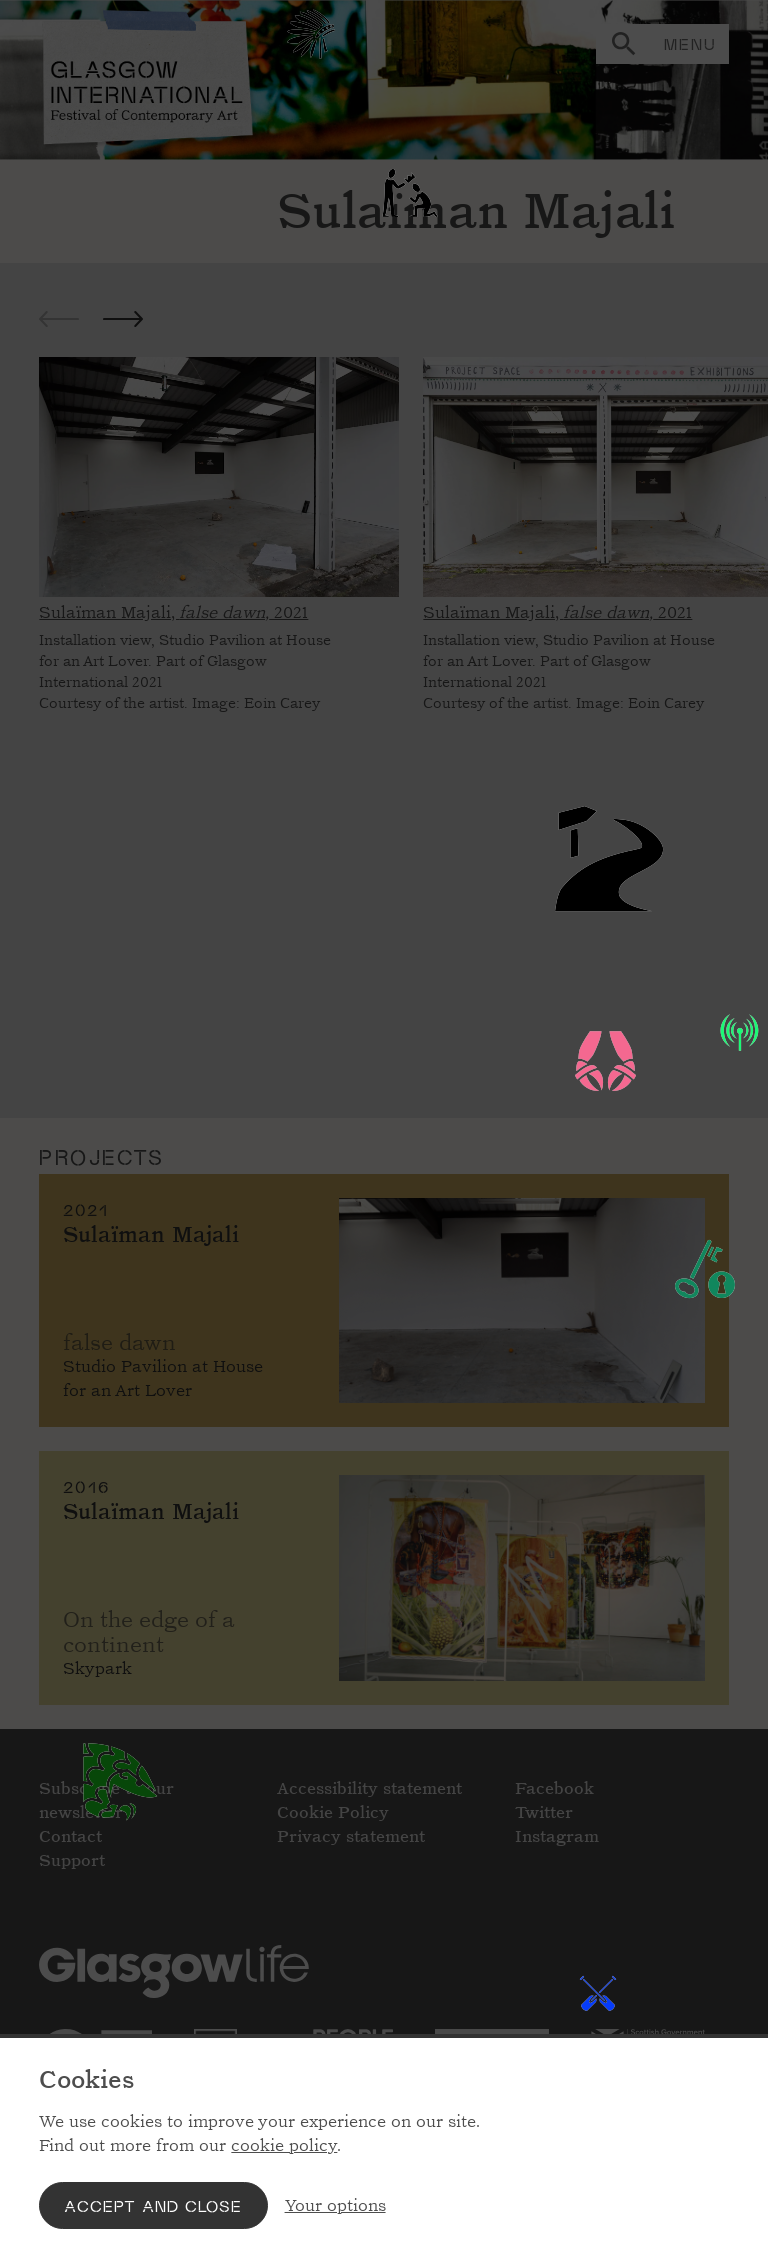 The width and height of the screenshot is (768, 2253). What do you see at coordinates (123, 1782) in the screenshot?
I see `pangolin character or creature icon` at bounding box center [123, 1782].